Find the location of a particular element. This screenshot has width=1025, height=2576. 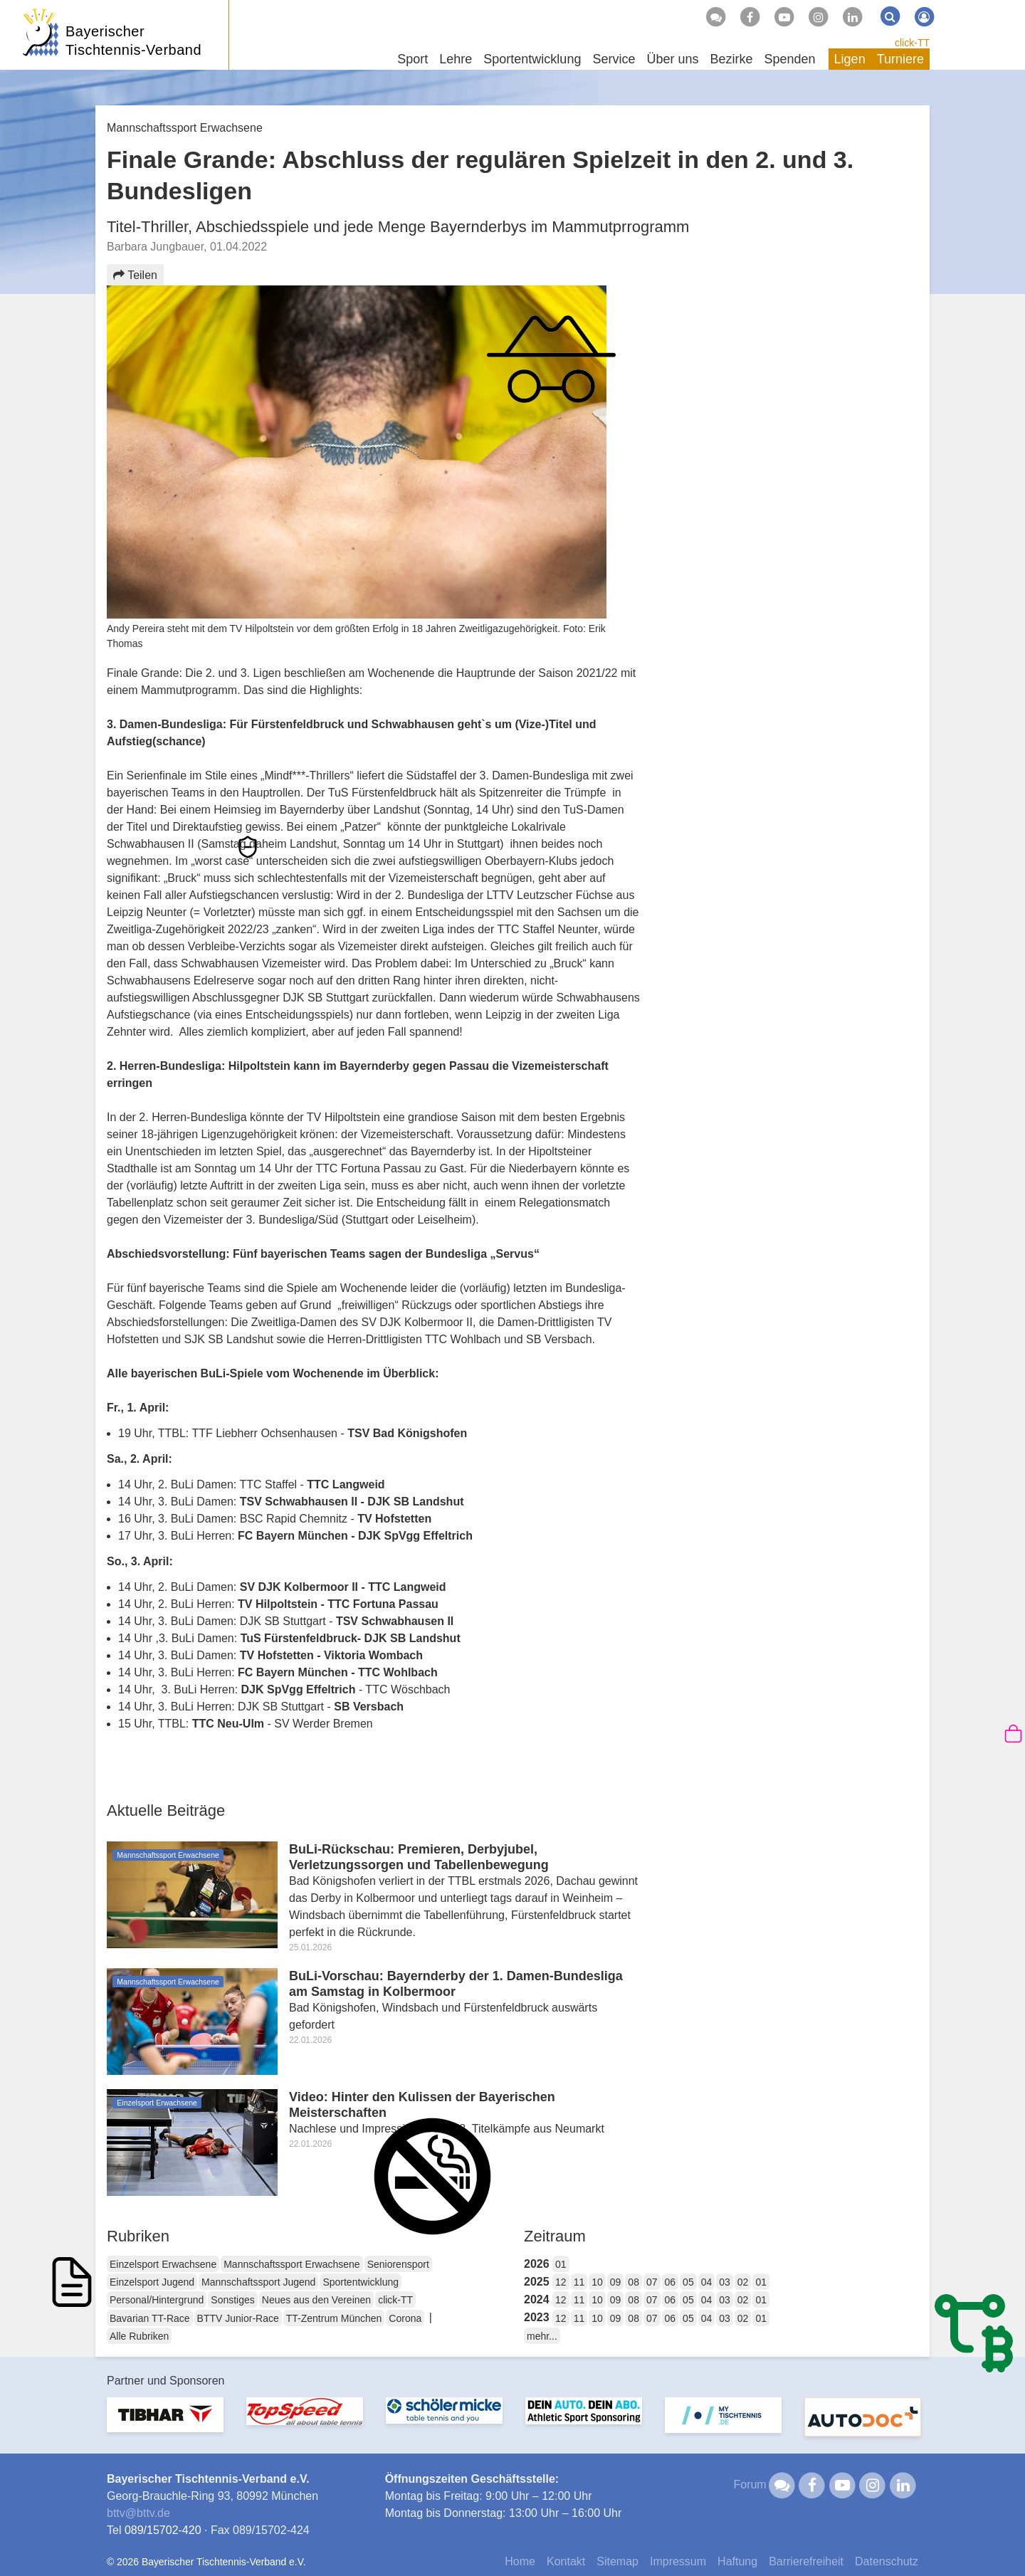

view bitcoin transaction history is located at coordinates (974, 2333).